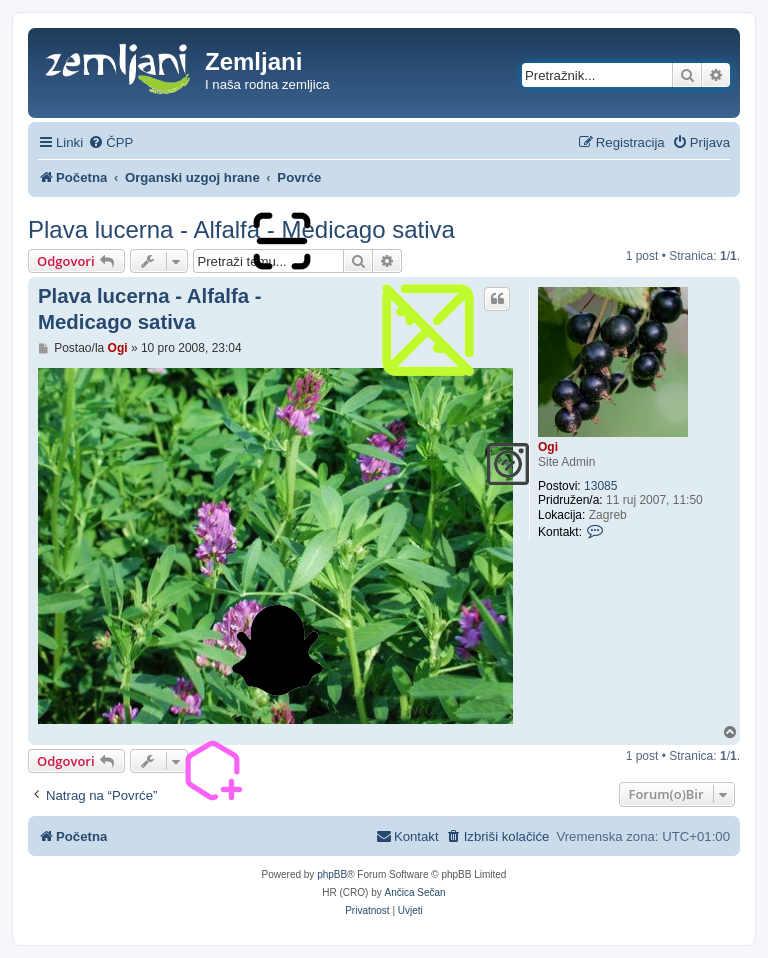 The width and height of the screenshot is (768, 958). What do you see at coordinates (212, 770) in the screenshot?
I see `add a new module or component` at bounding box center [212, 770].